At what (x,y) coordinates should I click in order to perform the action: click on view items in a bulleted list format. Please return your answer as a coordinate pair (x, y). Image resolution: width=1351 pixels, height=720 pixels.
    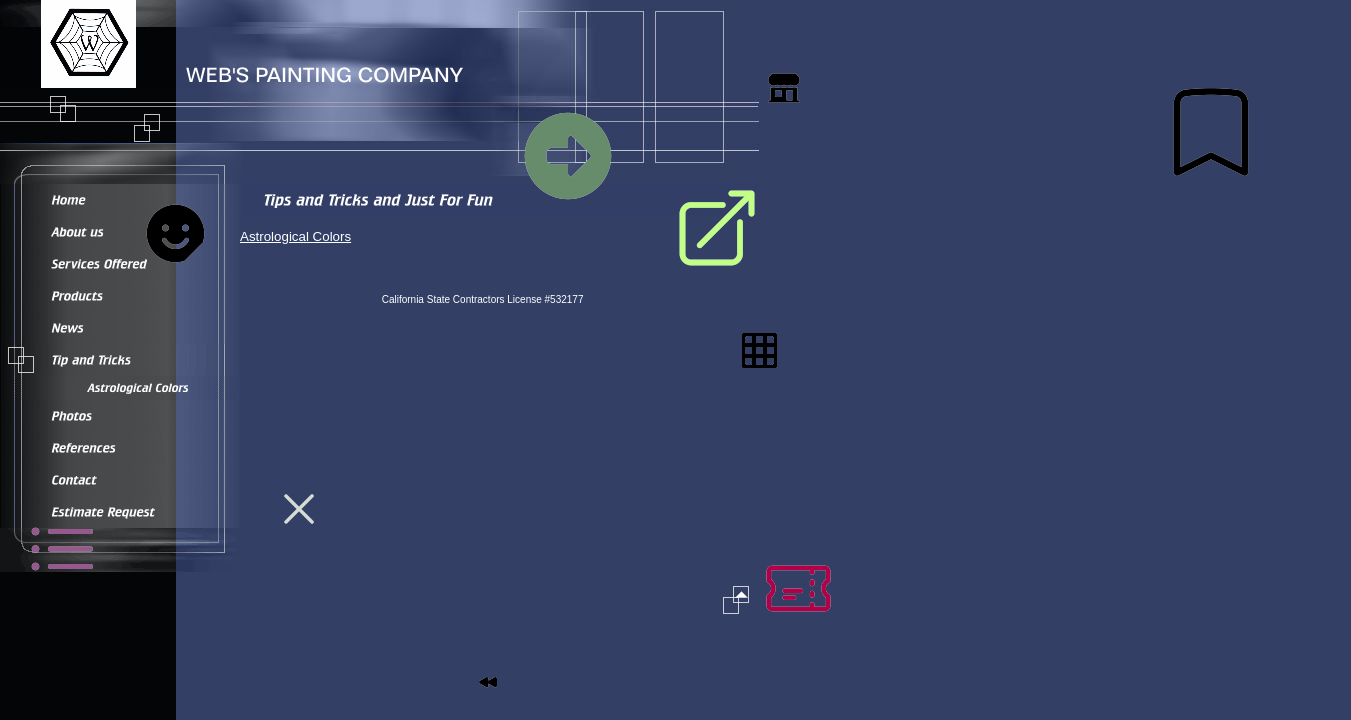
    Looking at the image, I should click on (63, 549).